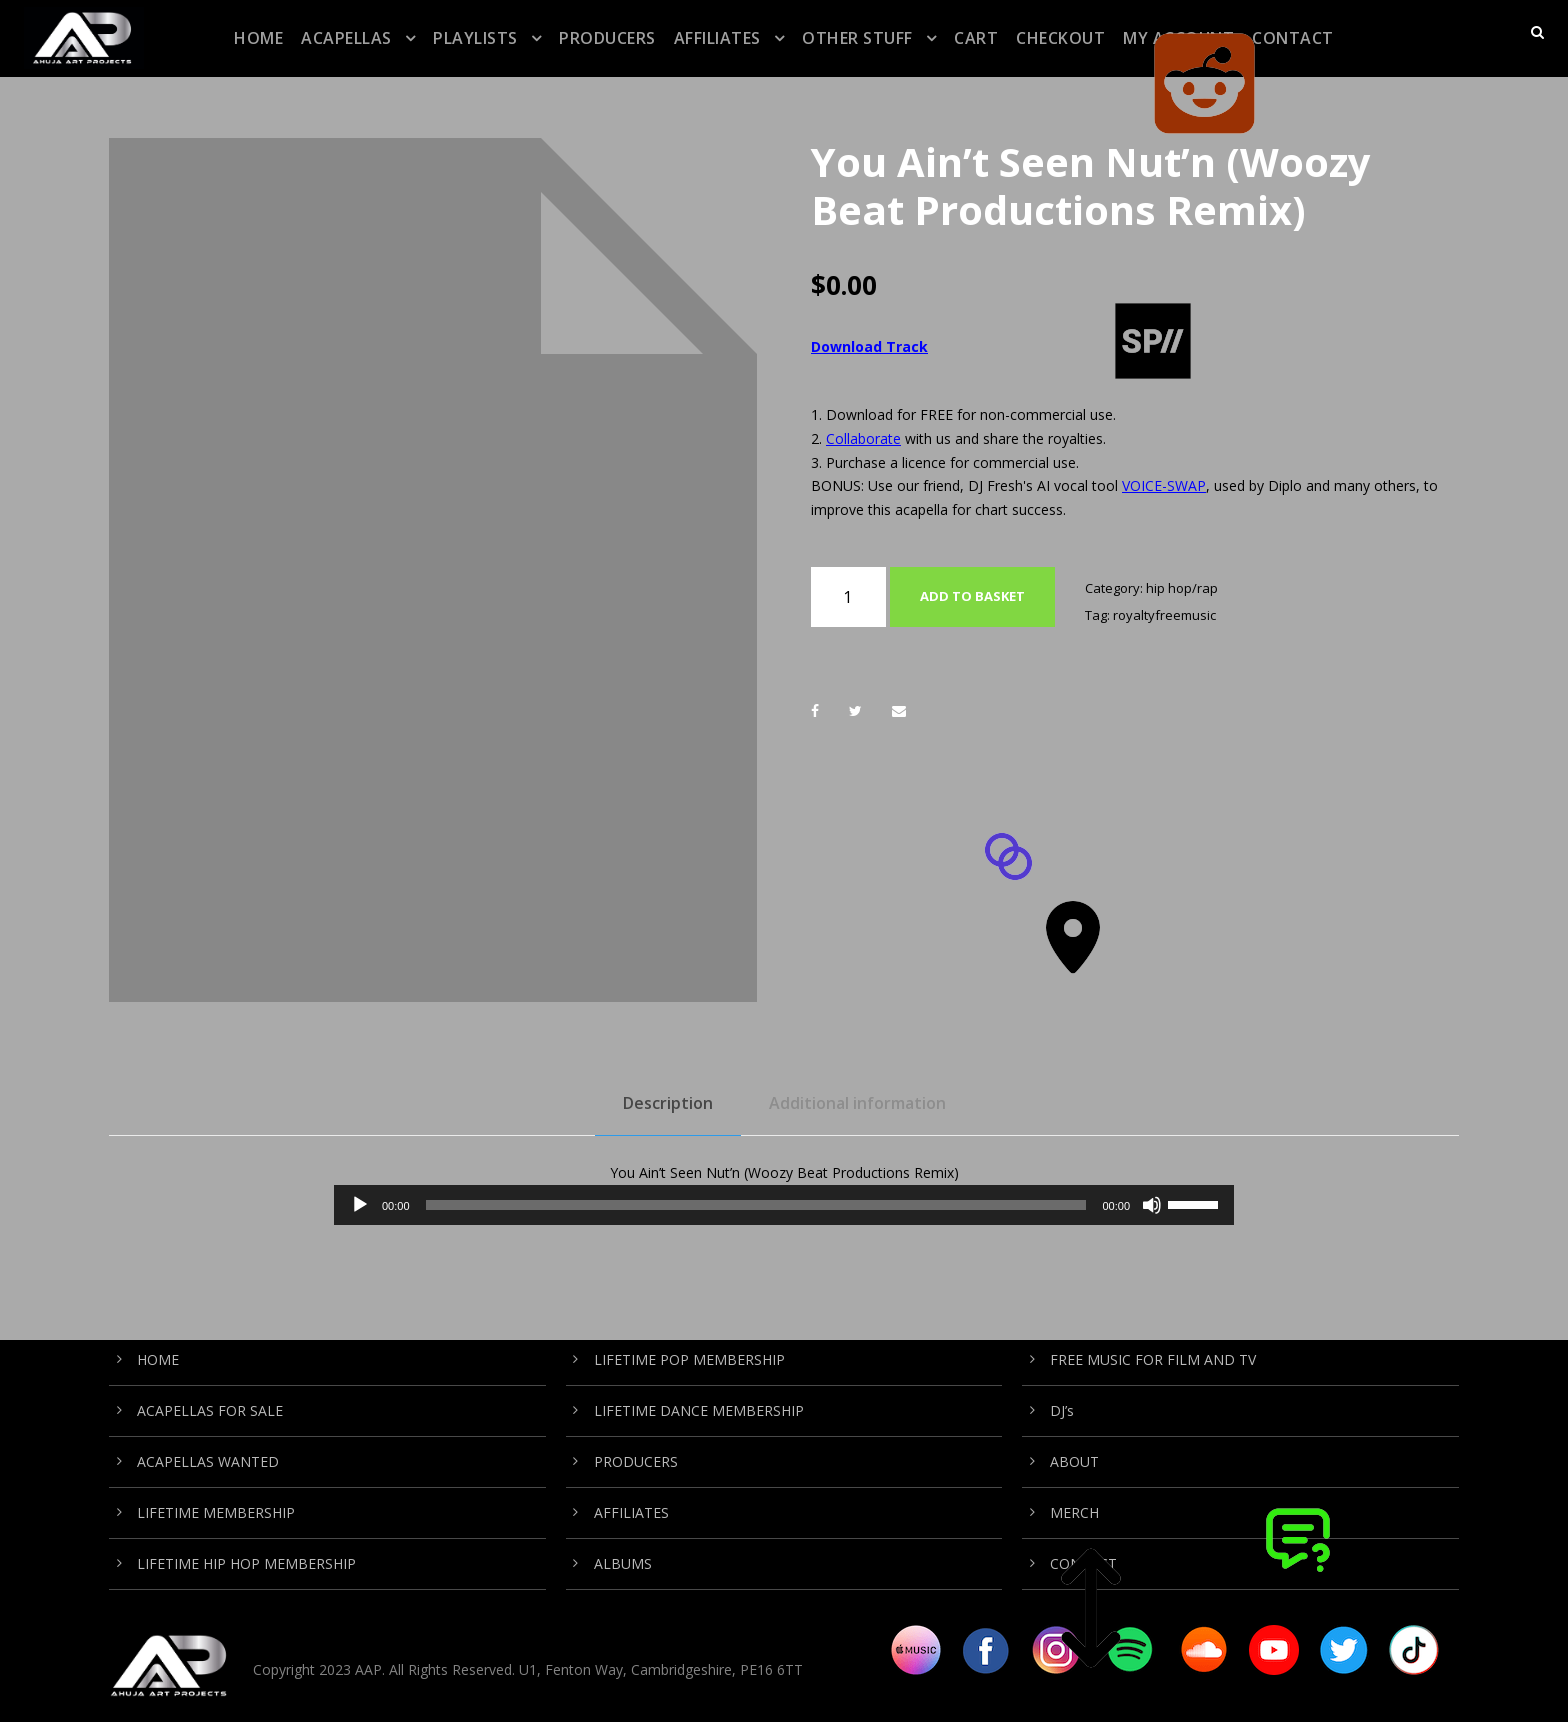  I want to click on access help or FAQ chat, so click(1298, 1537).